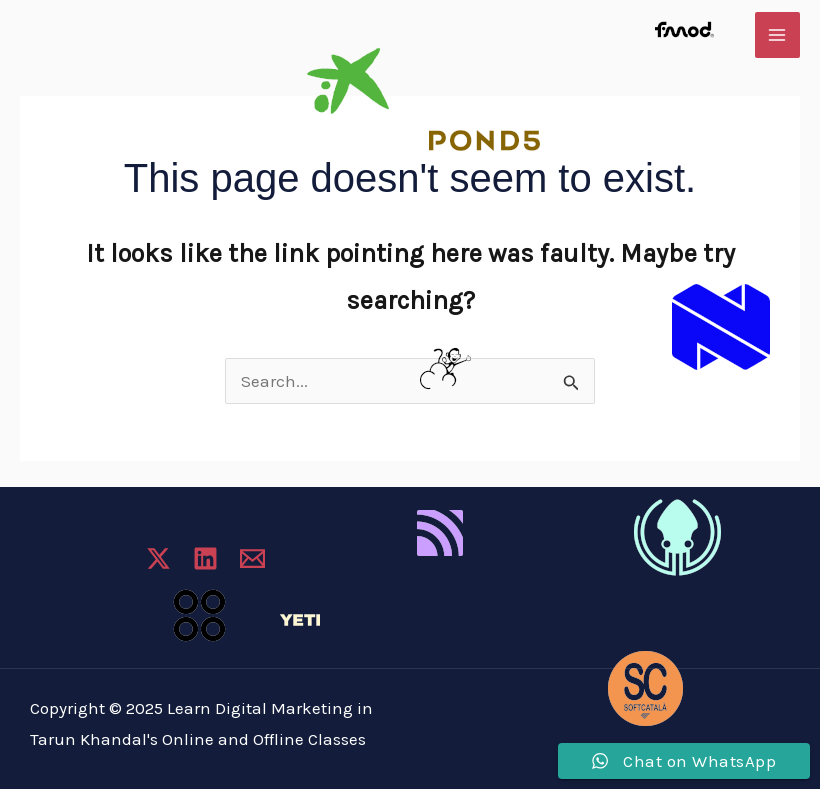  I want to click on YETI brand logo, so click(300, 620).